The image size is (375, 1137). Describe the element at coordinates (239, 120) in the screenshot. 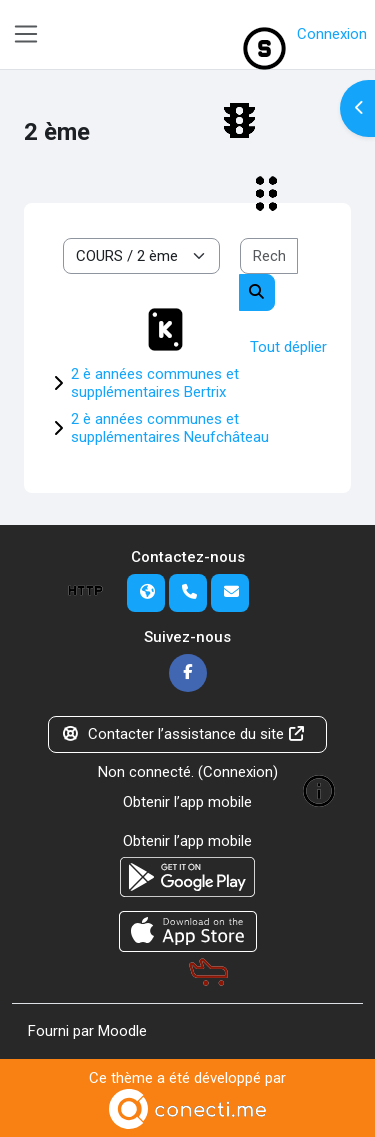

I see `view traffic conditions on map` at that location.